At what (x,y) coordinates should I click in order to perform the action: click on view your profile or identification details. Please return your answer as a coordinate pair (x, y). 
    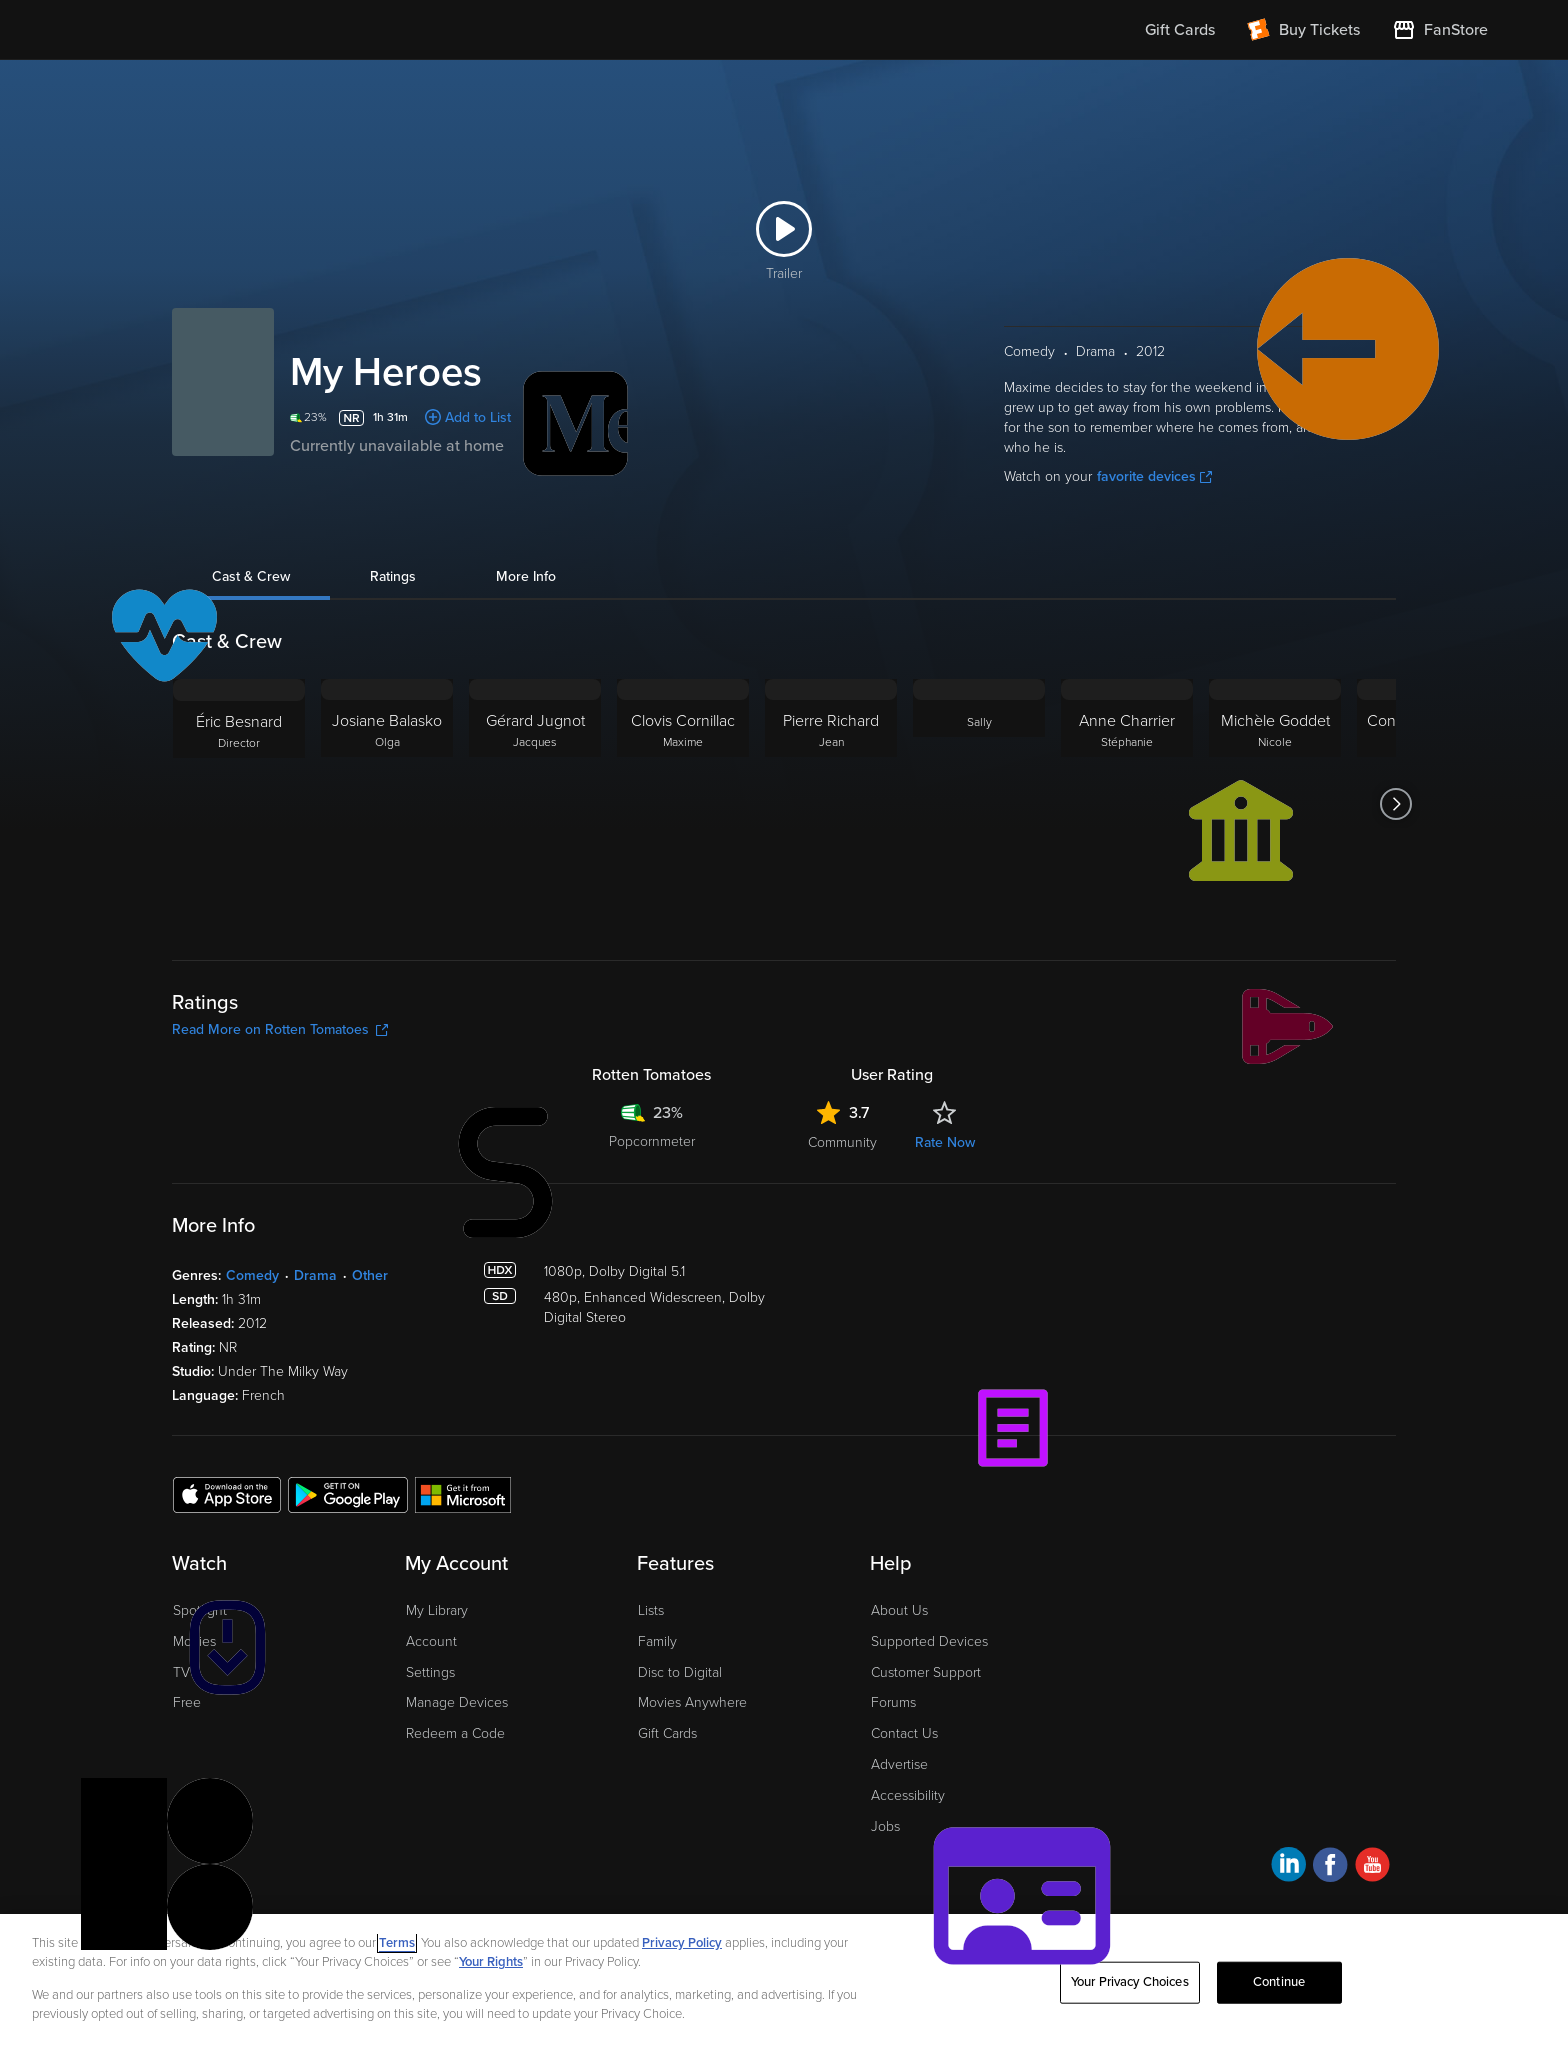
    Looking at the image, I should click on (1022, 1896).